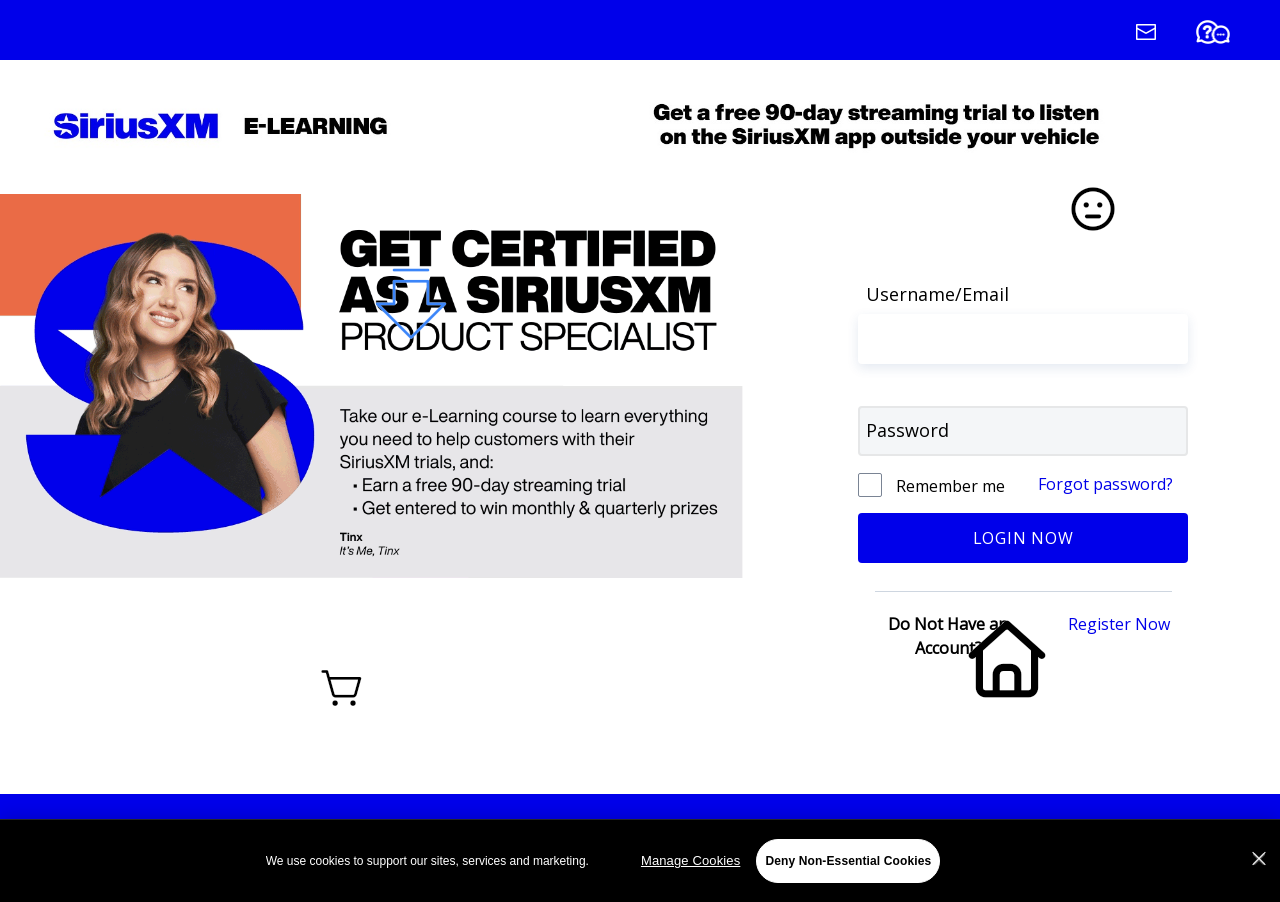  What do you see at coordinates (1093, 209) in the screenshot?
I see `indicate neutral or average rating` at bounding box center [1093, 209].